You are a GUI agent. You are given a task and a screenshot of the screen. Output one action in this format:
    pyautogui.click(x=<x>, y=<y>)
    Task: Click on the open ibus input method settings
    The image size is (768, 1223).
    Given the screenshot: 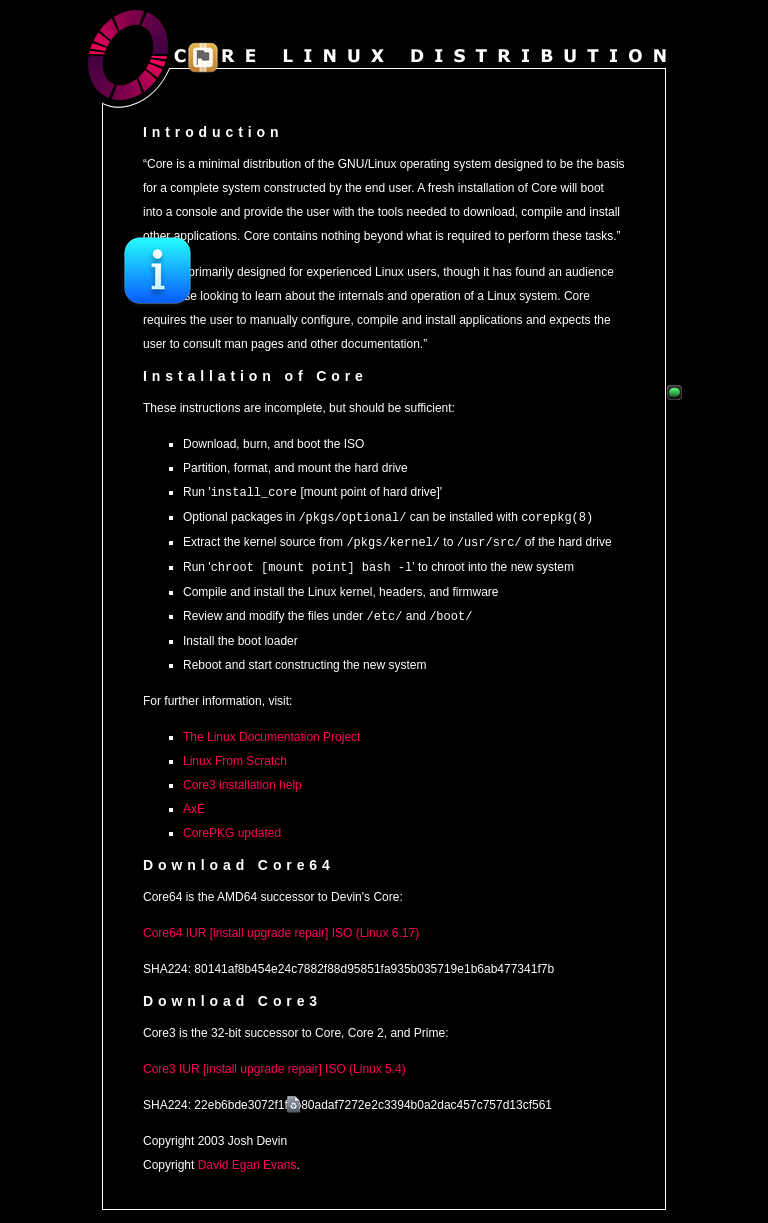 What is the action you would take?
    pyautogui.click(x=157, y=270)
    